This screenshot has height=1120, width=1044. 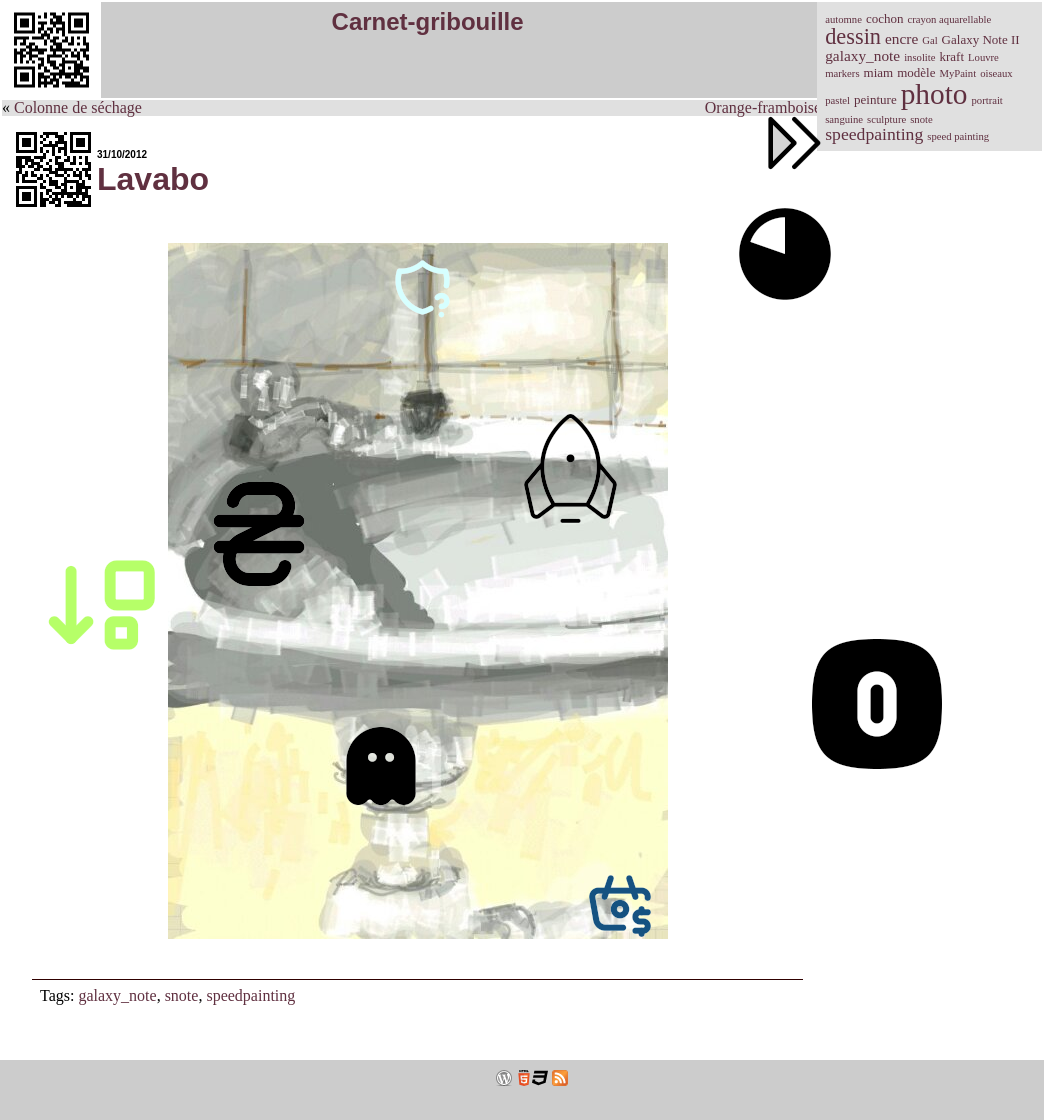 What do you see at coordinates (422, 287) in the screenshot?
I see `access security help or FAQ` at bounding box center [422, 287].